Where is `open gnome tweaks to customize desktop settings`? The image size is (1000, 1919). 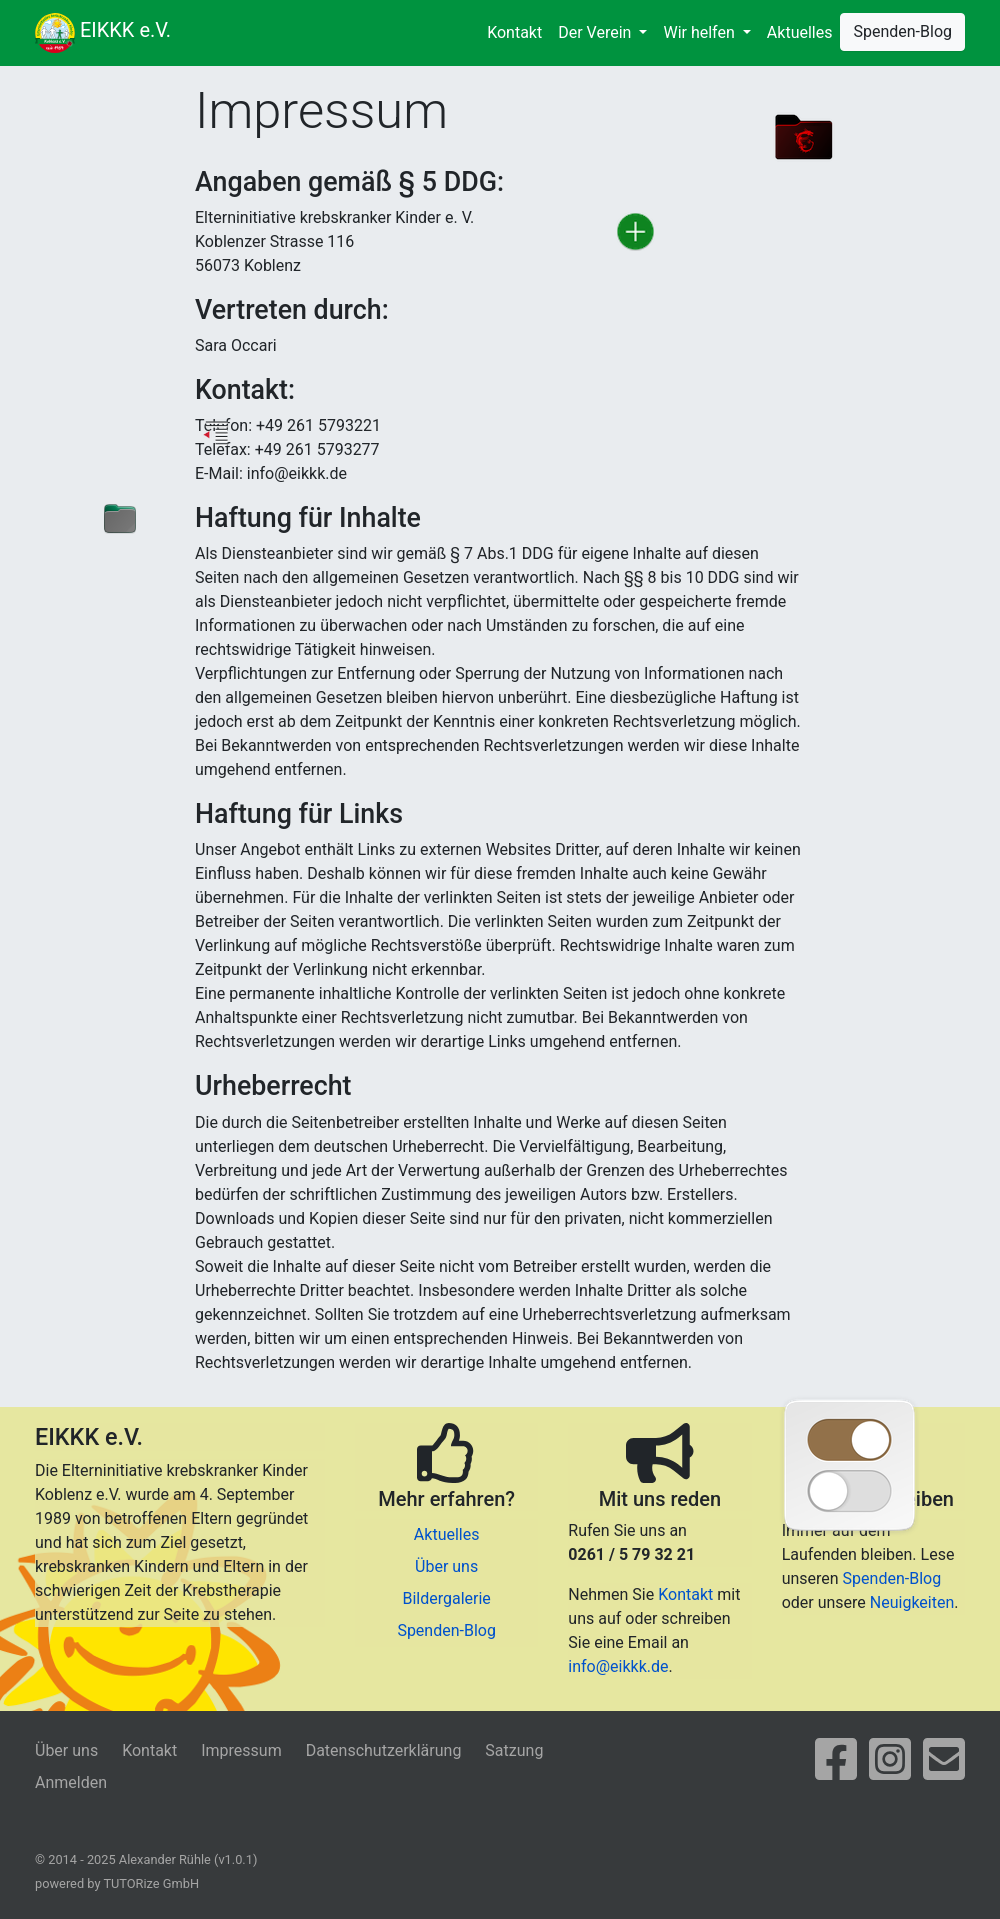
open gnome tweaks to customize desktop settings is located at coordinates (849, 1465).